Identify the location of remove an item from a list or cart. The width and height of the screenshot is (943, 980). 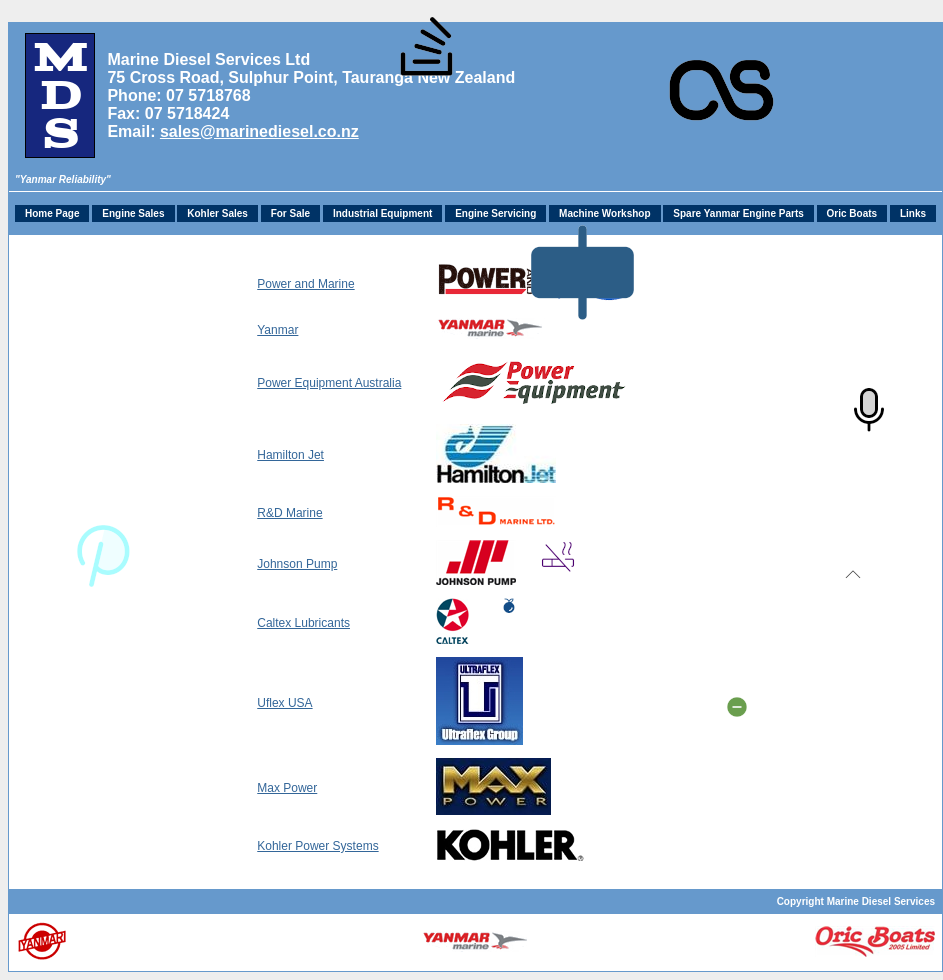
(737, 707).